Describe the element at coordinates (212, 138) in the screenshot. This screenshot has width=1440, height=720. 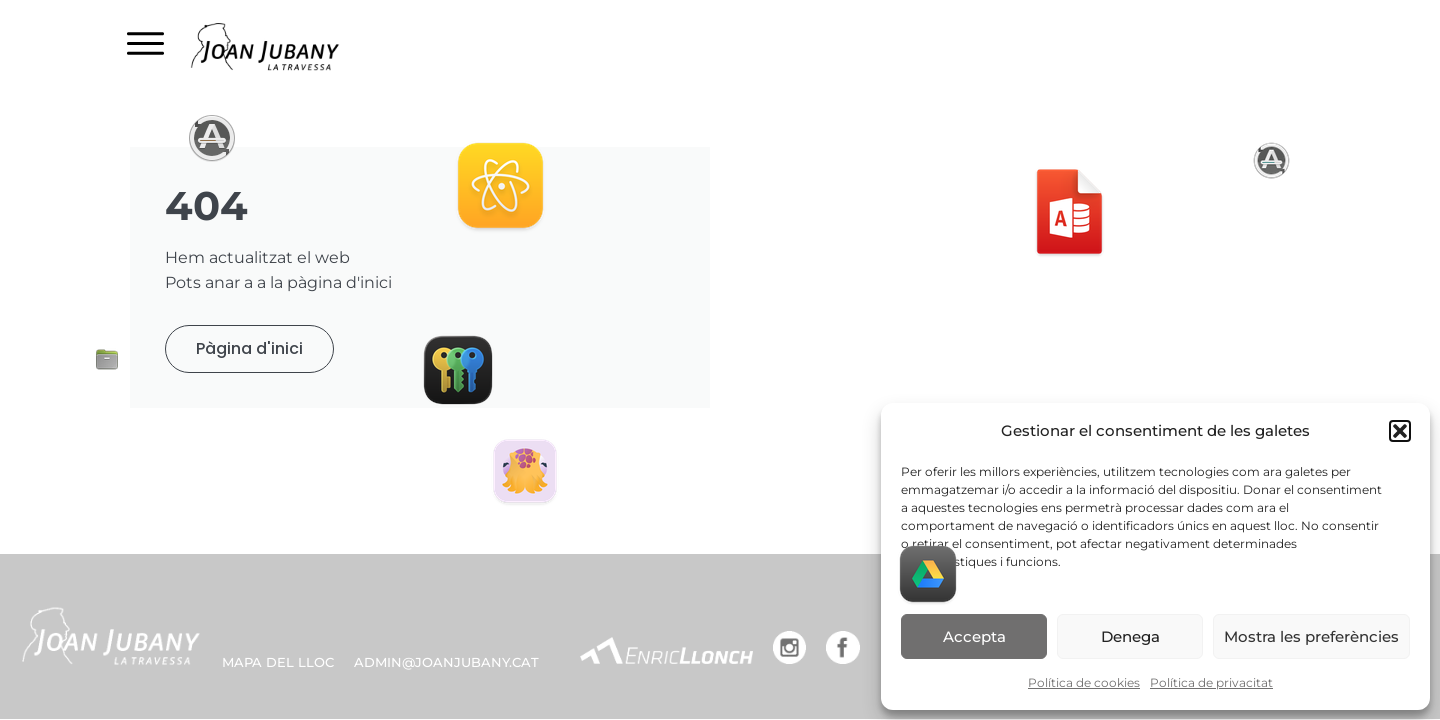
I see `open the software update manager` at that location.